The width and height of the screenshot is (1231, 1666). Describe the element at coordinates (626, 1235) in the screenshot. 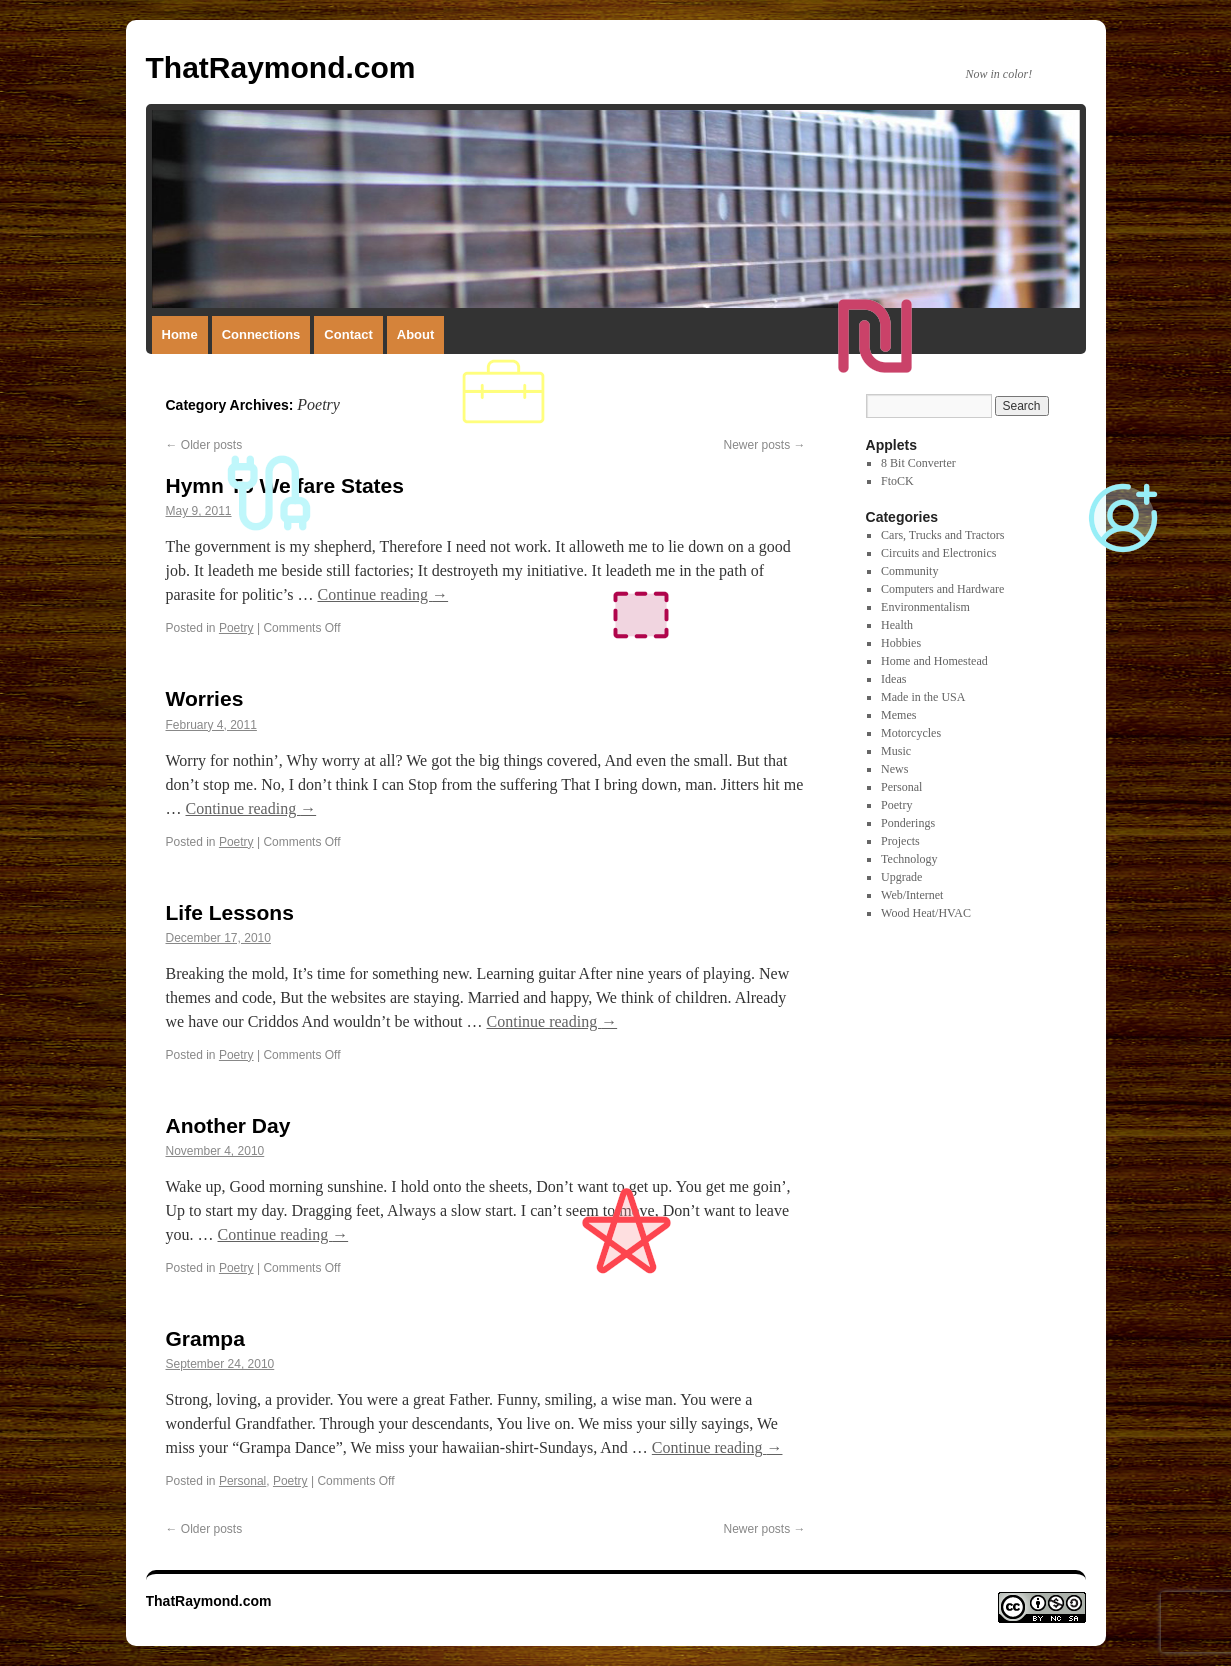

I see `indicates occult or mystical content category` at that location.